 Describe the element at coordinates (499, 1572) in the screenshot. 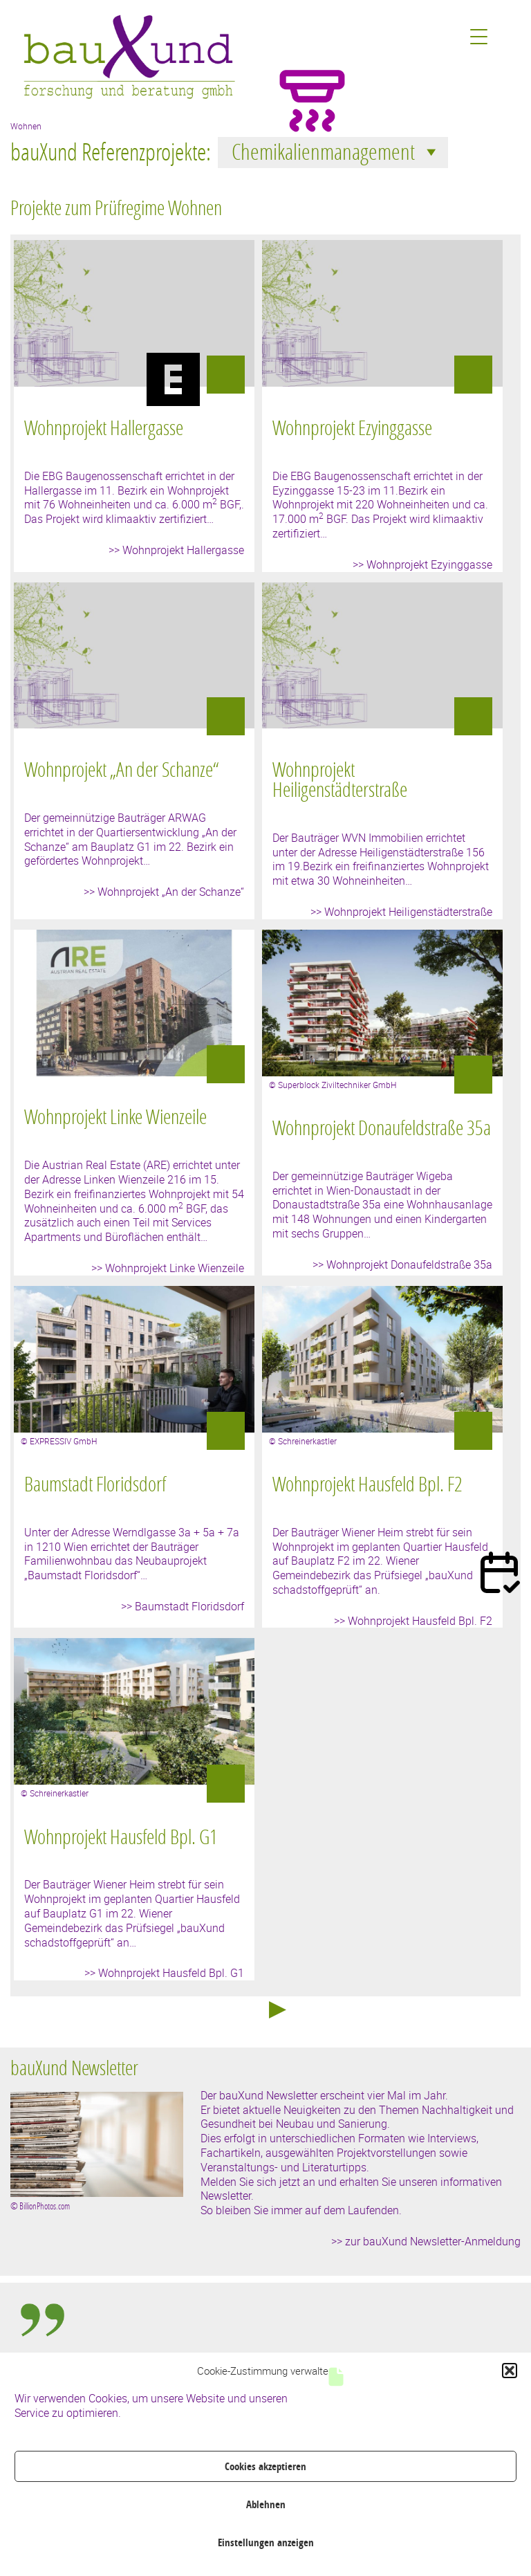

I see `confirm or complete a scheduled event` at that location.